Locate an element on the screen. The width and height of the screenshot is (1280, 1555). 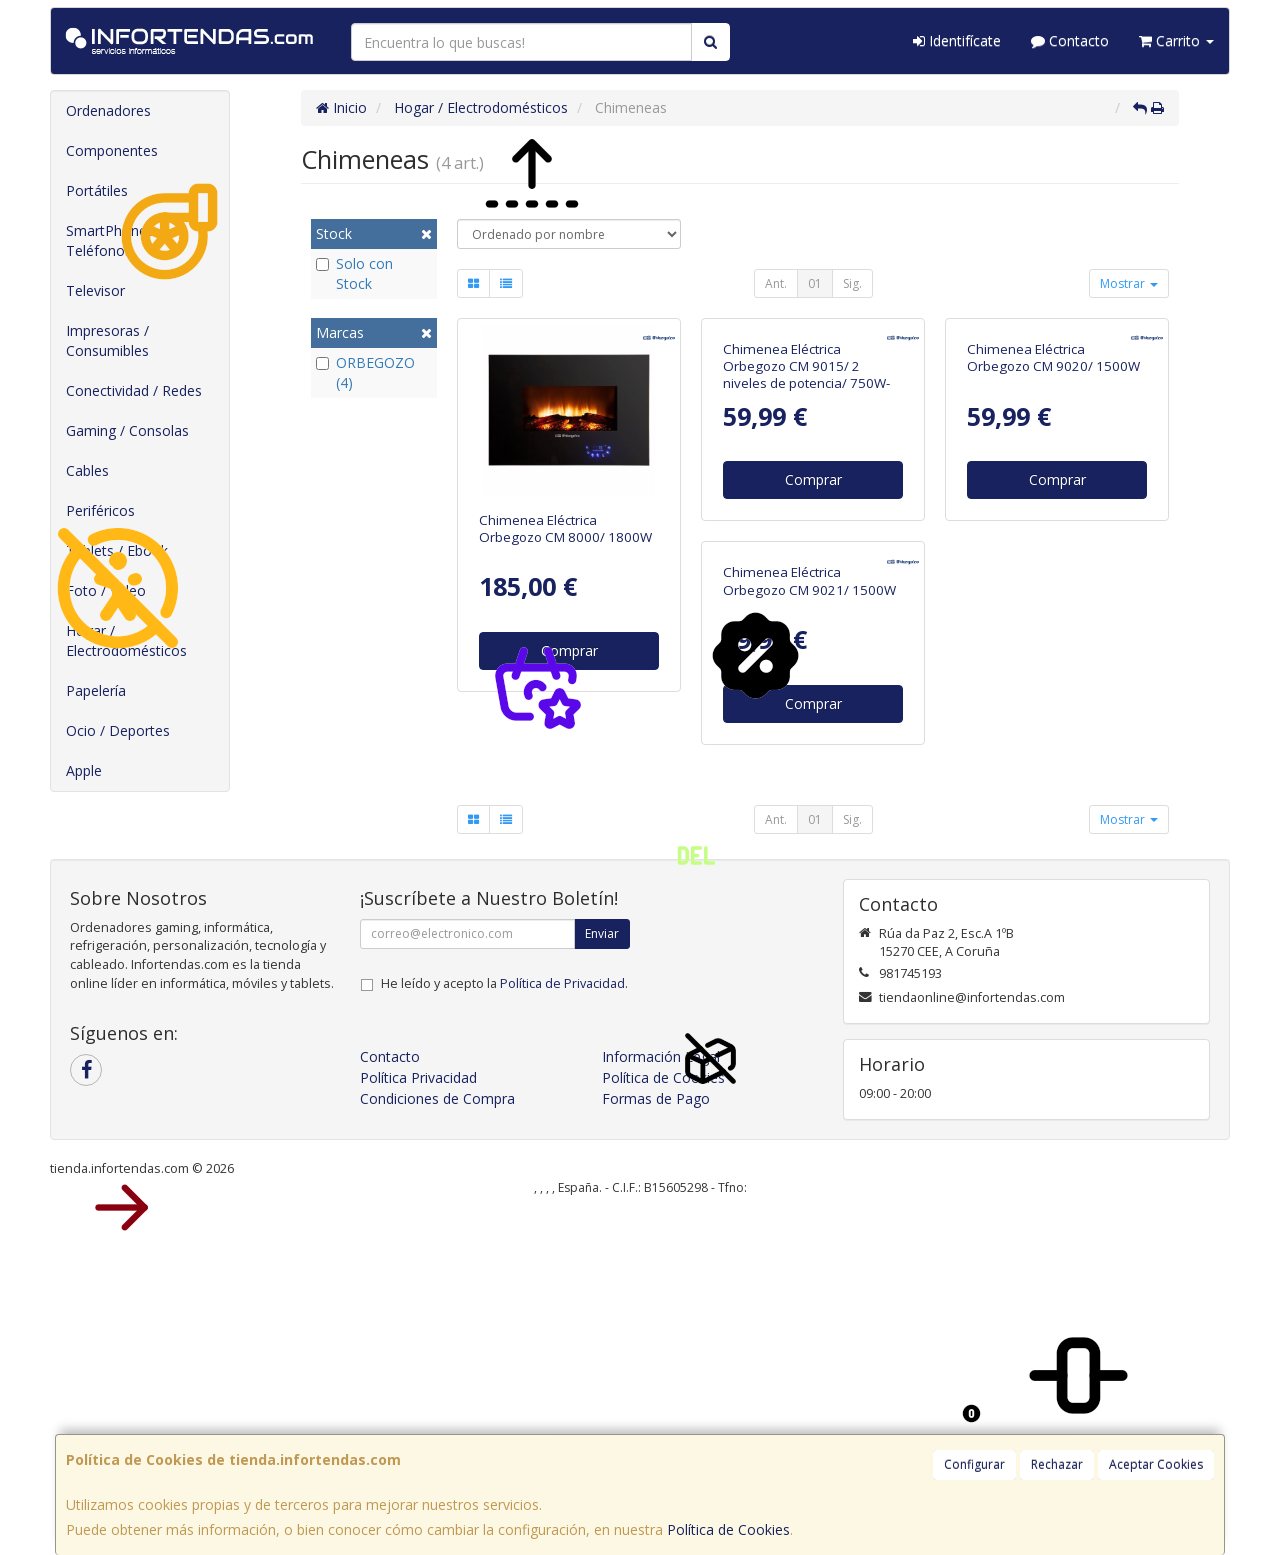
indicates an HTTP DELETE request method is located at coordinates (696, 855).